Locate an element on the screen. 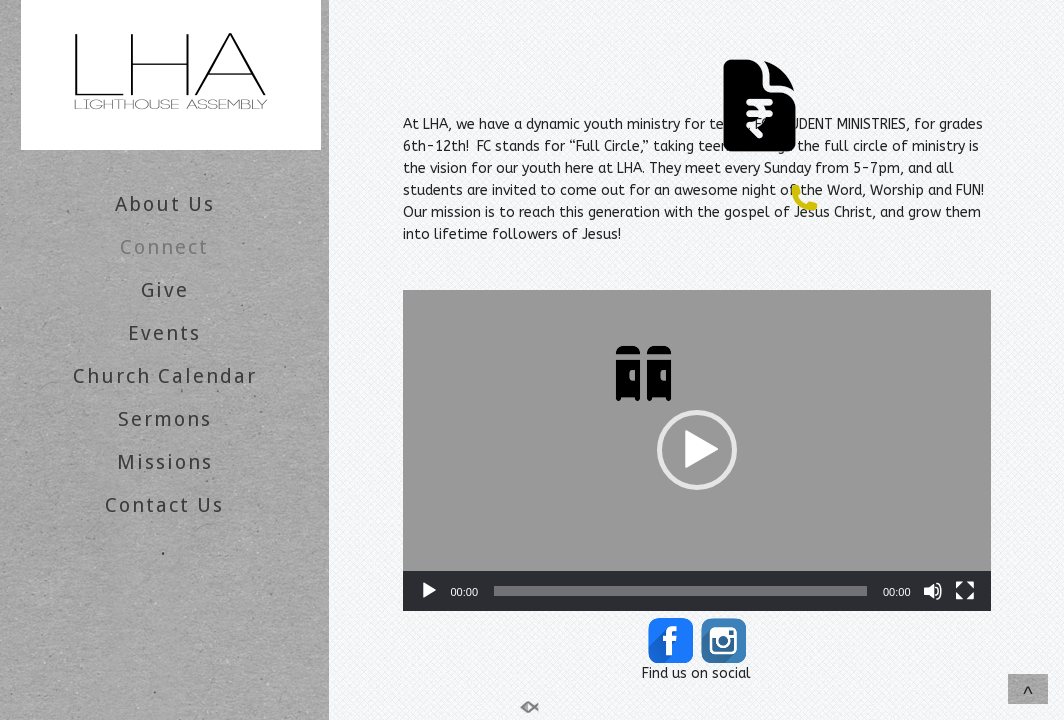 This screenshot has width=1064, height=720. locate nearby portable restrooms is located at coordinates (643, 373).